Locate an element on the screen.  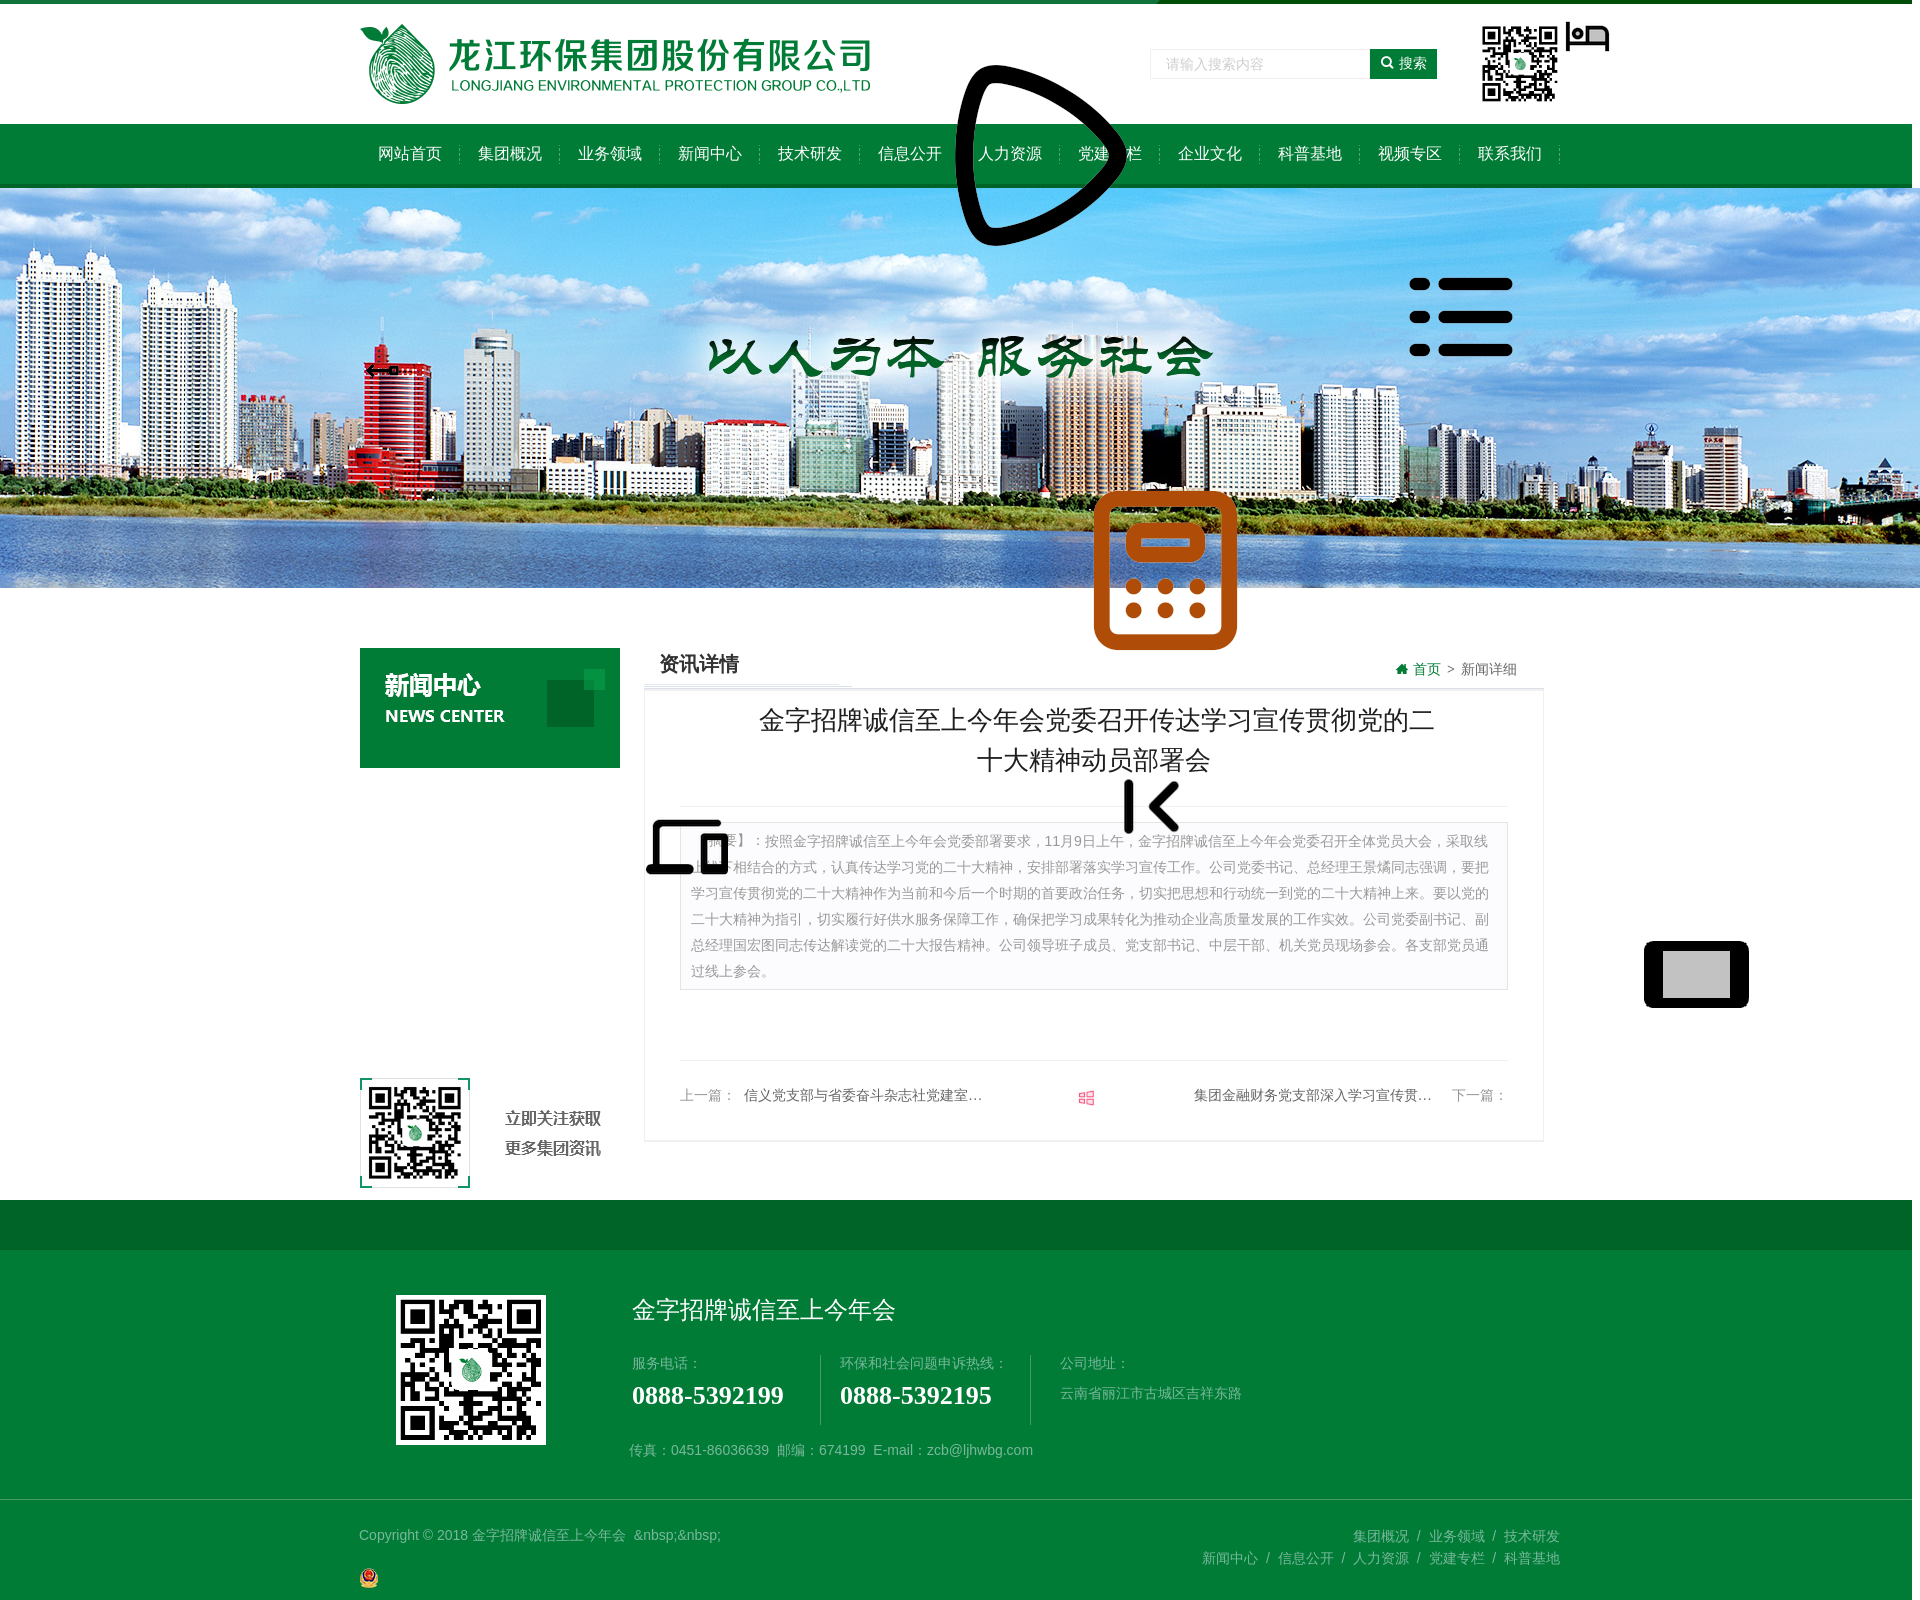
go to first page is located at coordinates (1151, 806).